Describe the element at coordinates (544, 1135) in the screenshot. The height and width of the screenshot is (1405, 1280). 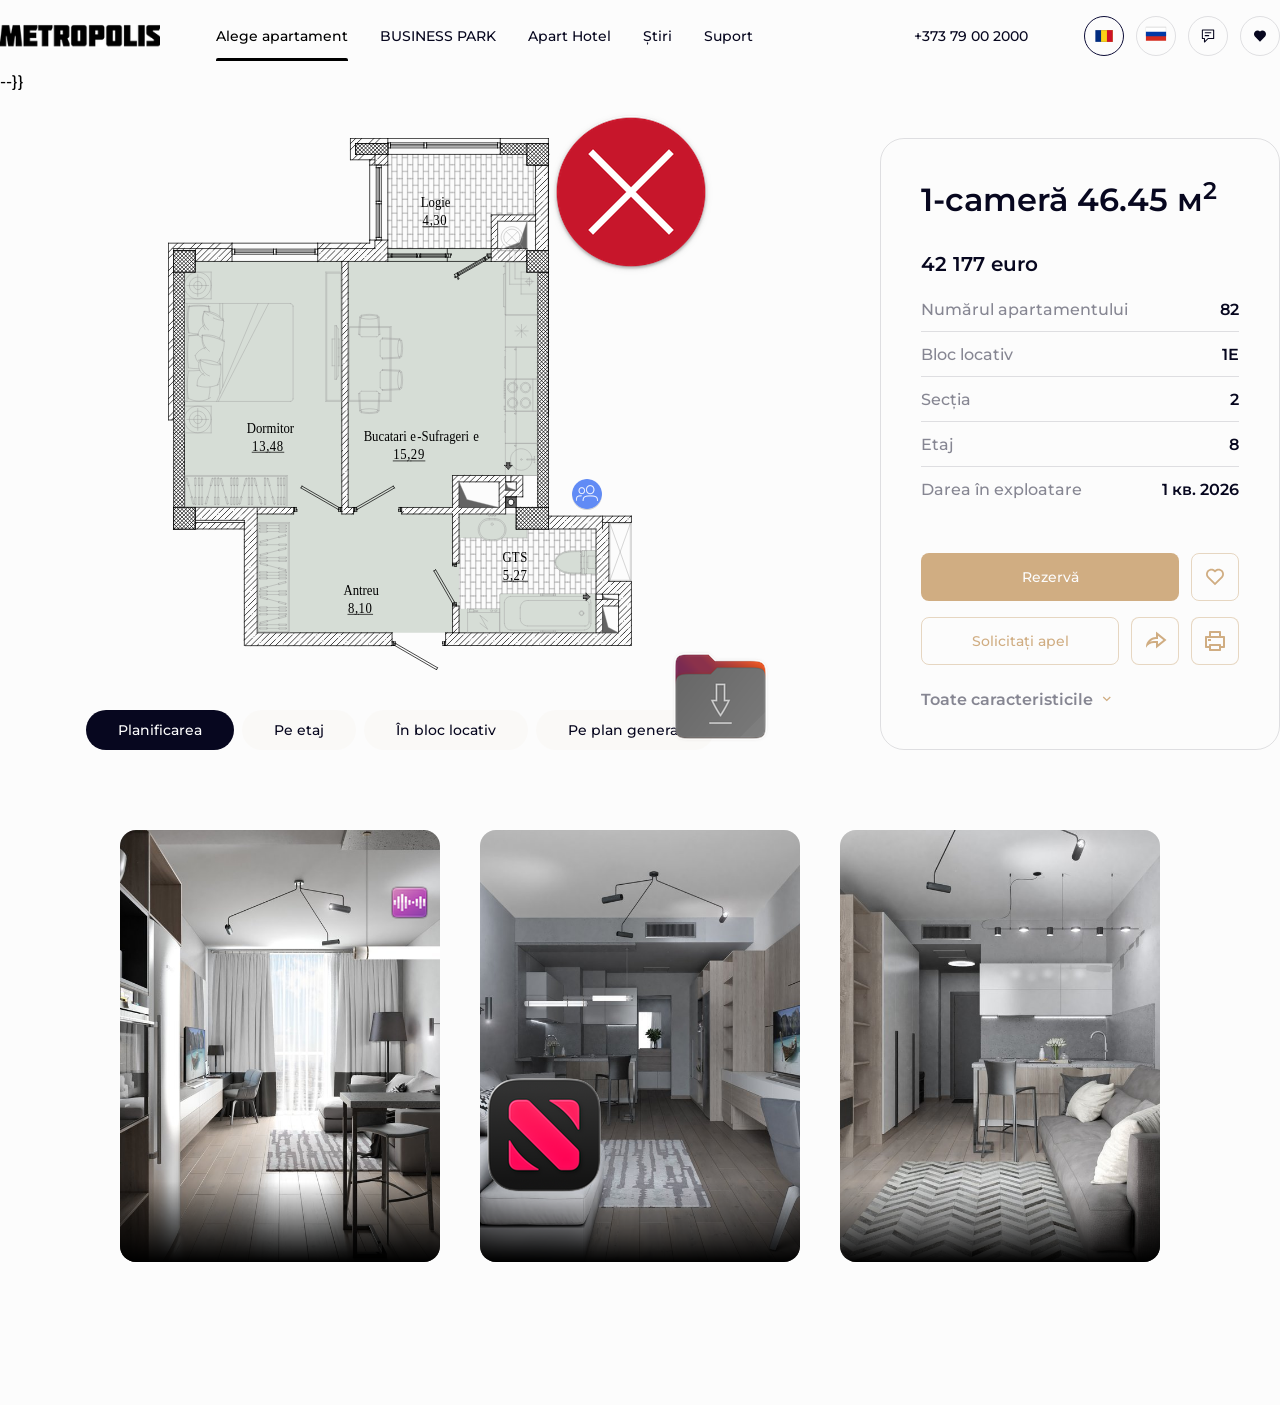
I see `open the Apple News app` at that location.